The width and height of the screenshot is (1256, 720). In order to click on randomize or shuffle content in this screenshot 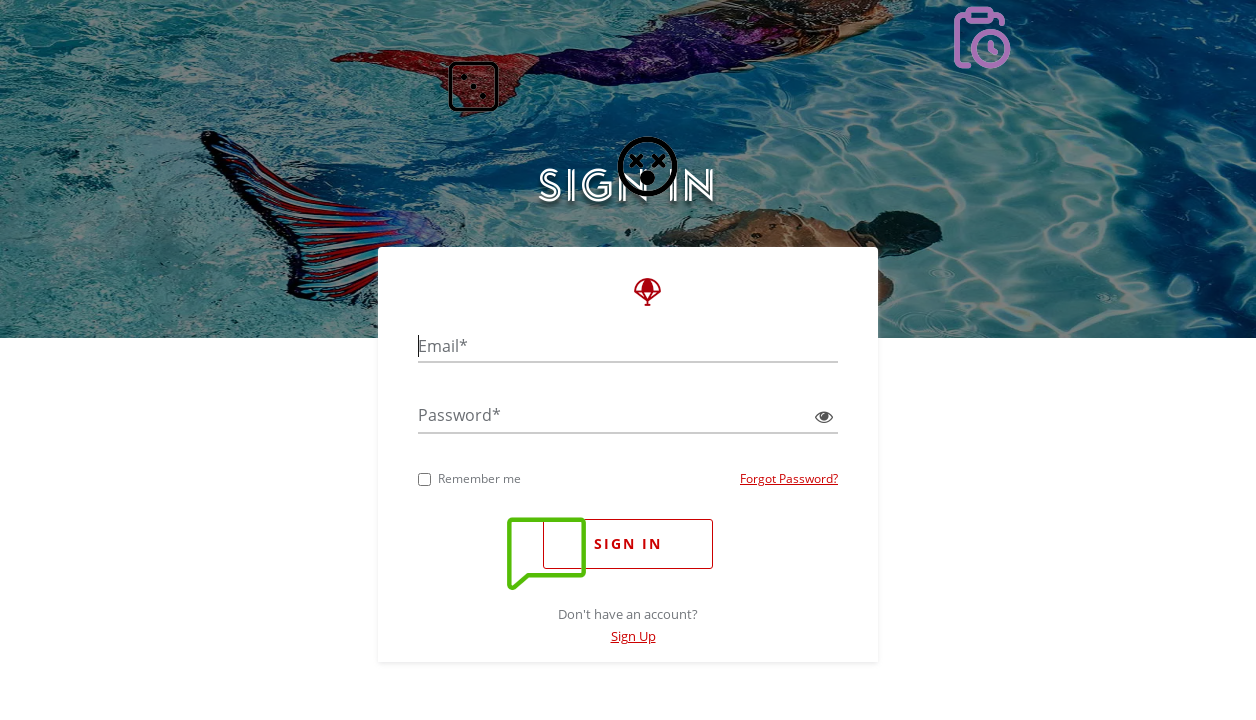, I will do `click(473, 86)`.